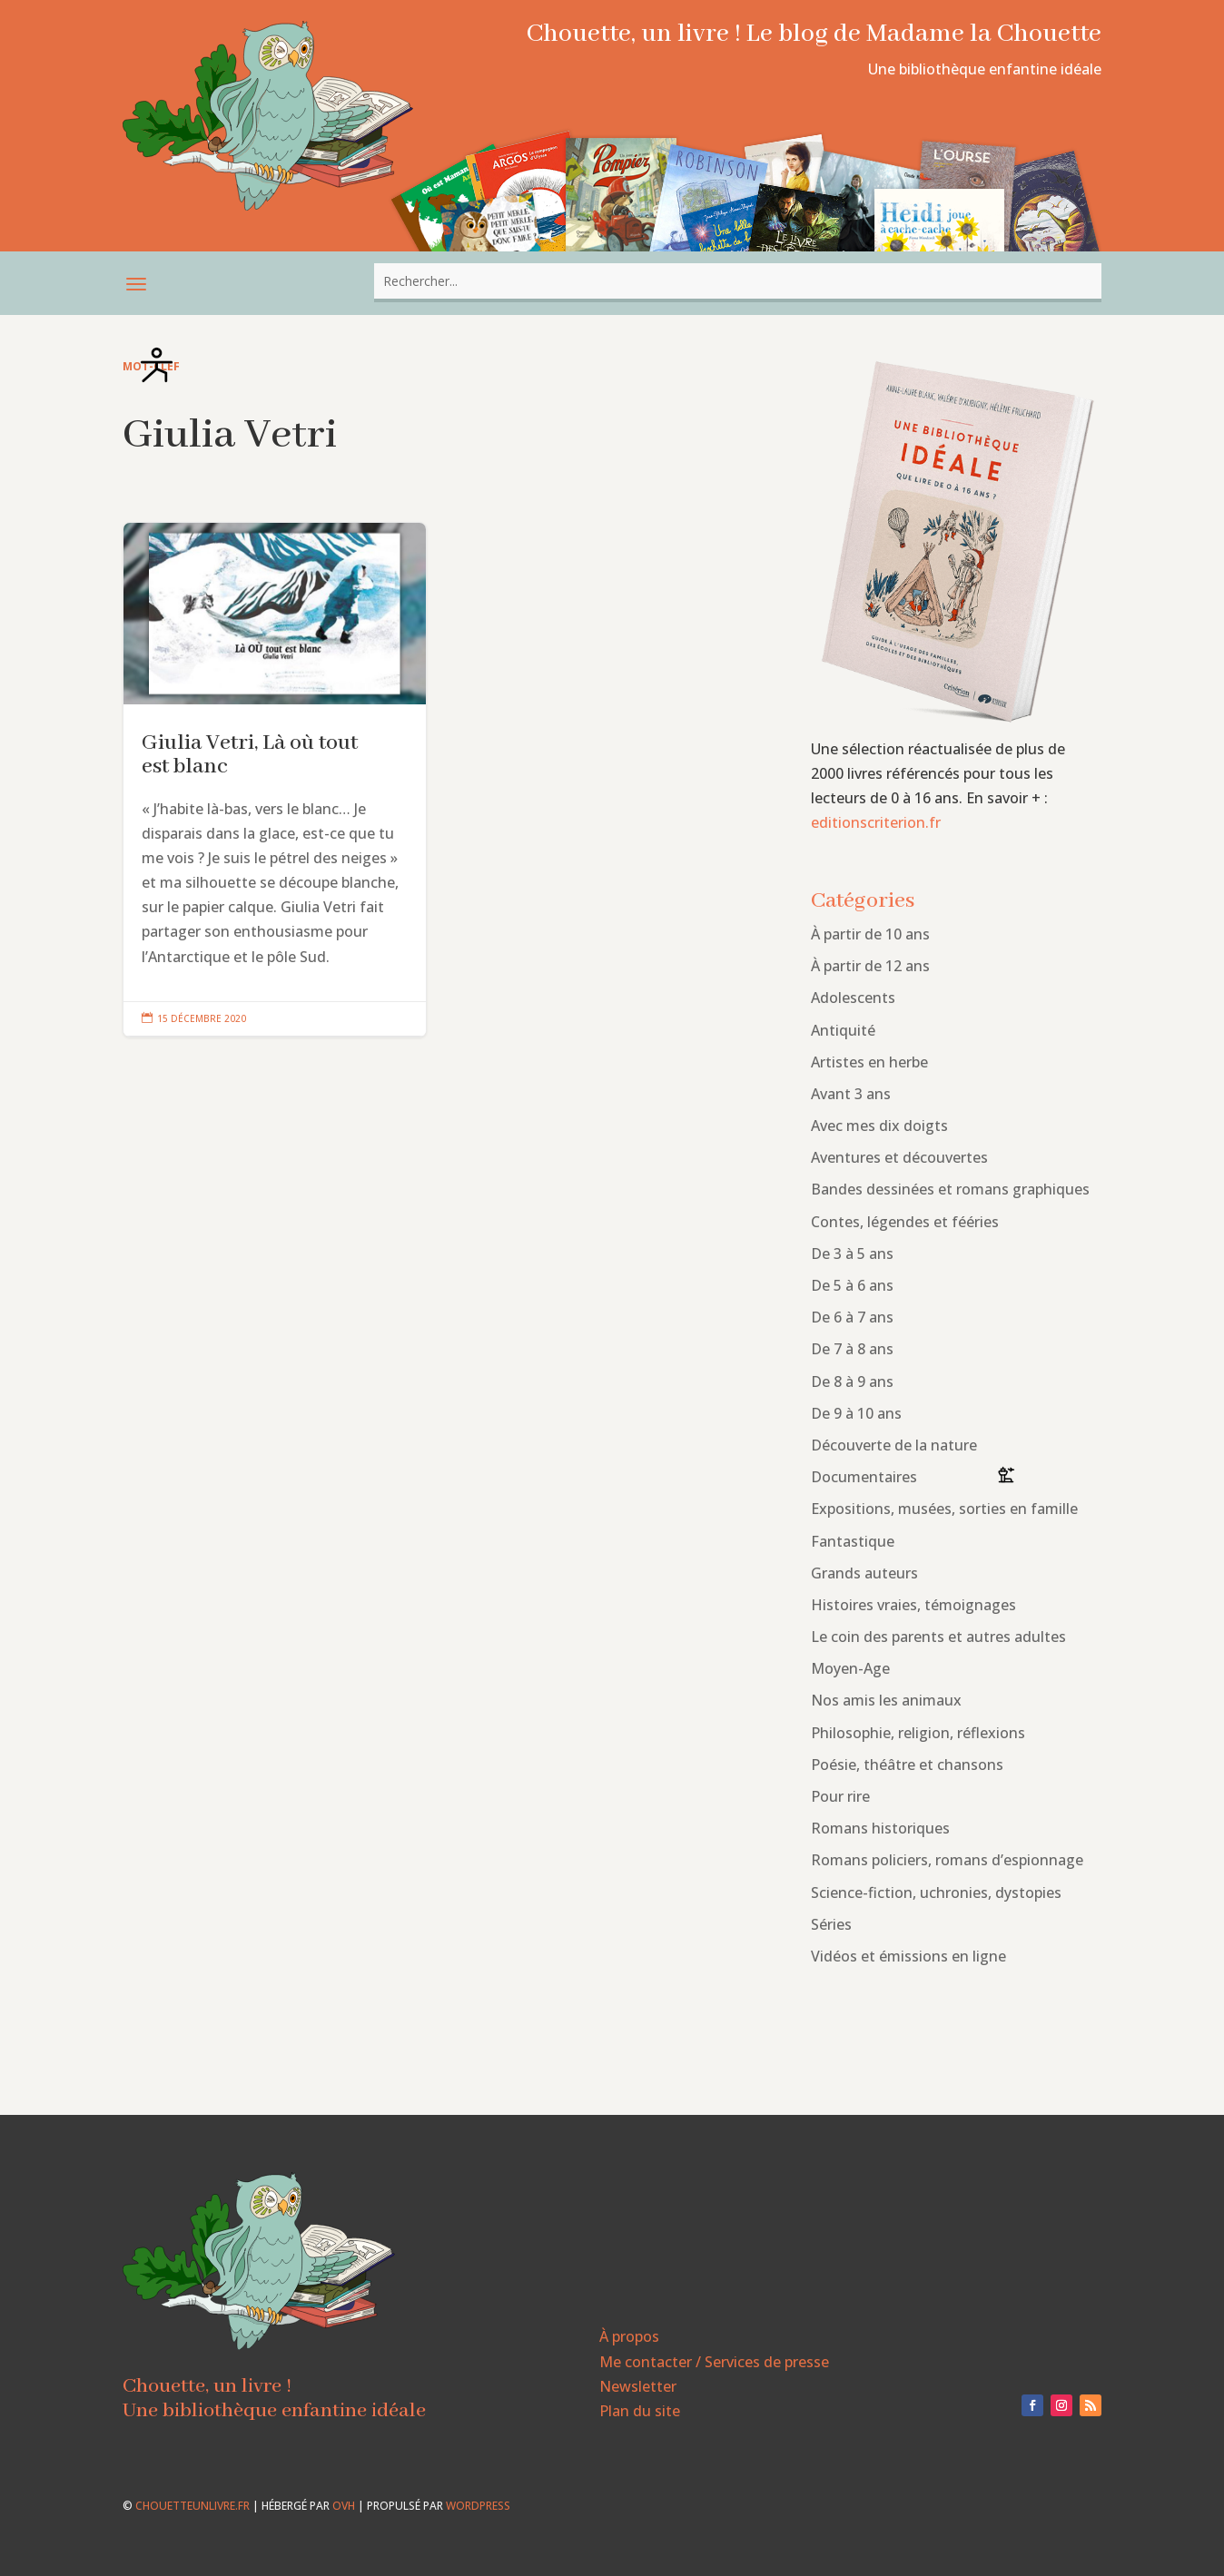 This screenshot has height=2576, width=1224. What do you see at coordinates (1006, 1475) in the screenshot?
I see `navigate to airport information` at bounding box center [1006, 1475].